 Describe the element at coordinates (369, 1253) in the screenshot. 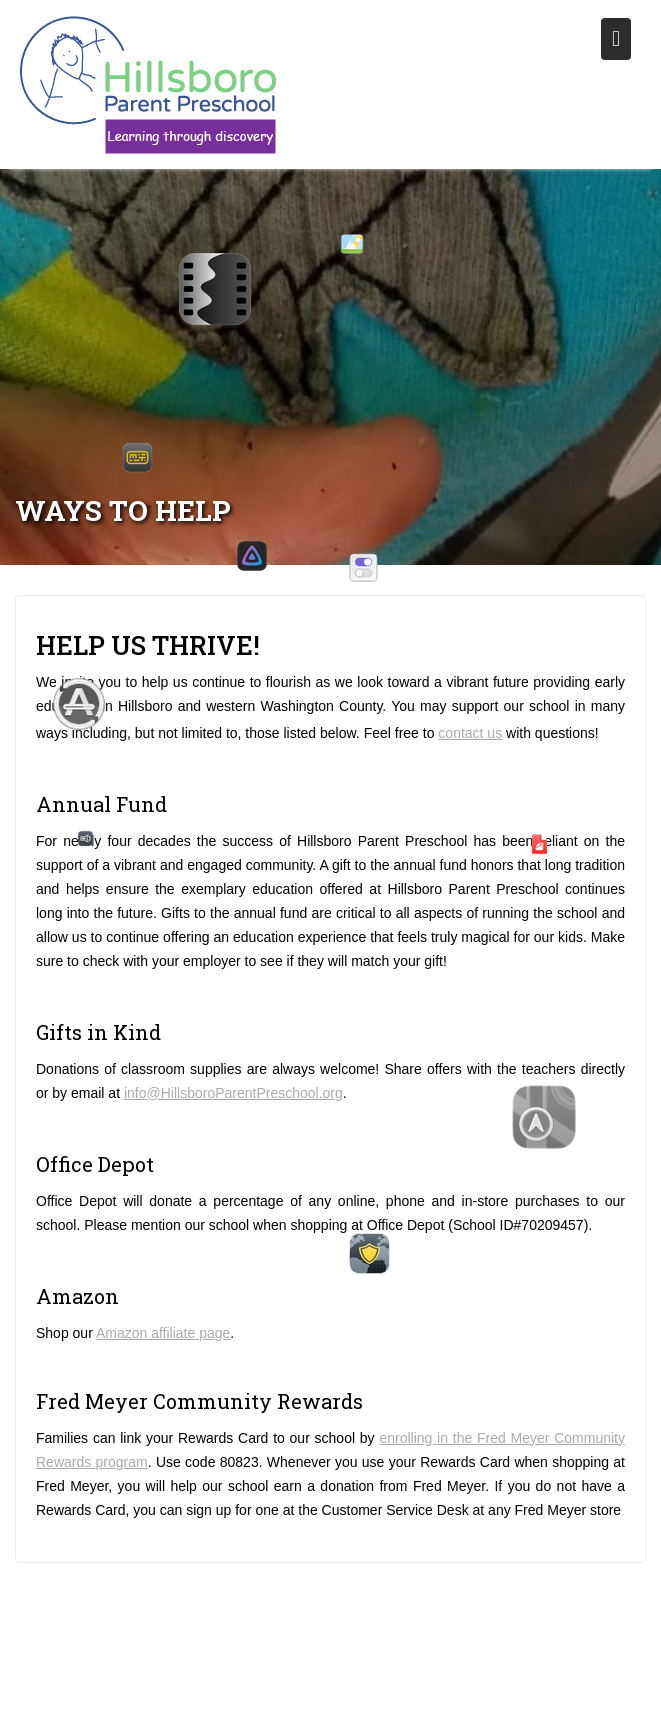

I see `open vpn settings and preferences` at that location.